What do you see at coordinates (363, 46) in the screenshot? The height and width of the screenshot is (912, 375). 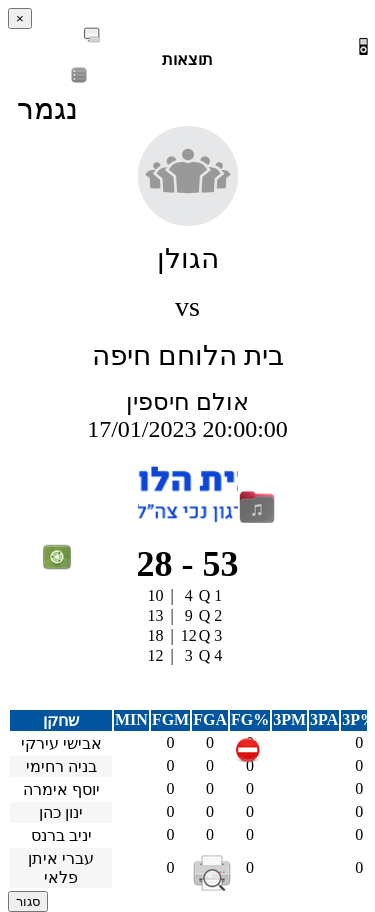 I see `iPod nano device in sidebar` at bounding box center [363, 46].